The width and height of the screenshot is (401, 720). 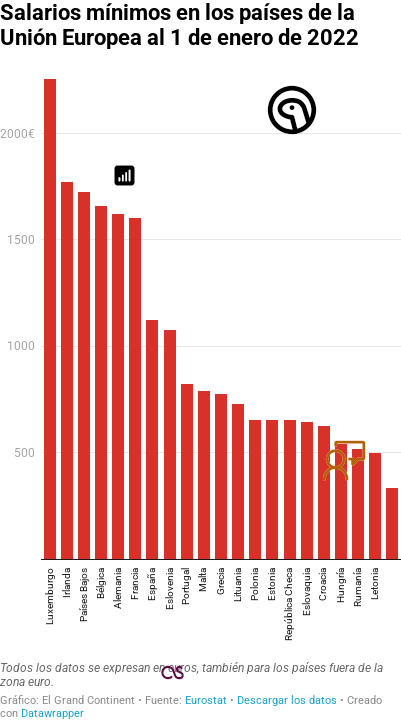 I want to click on connect to Last.fm account, so click(x=172, y=672).